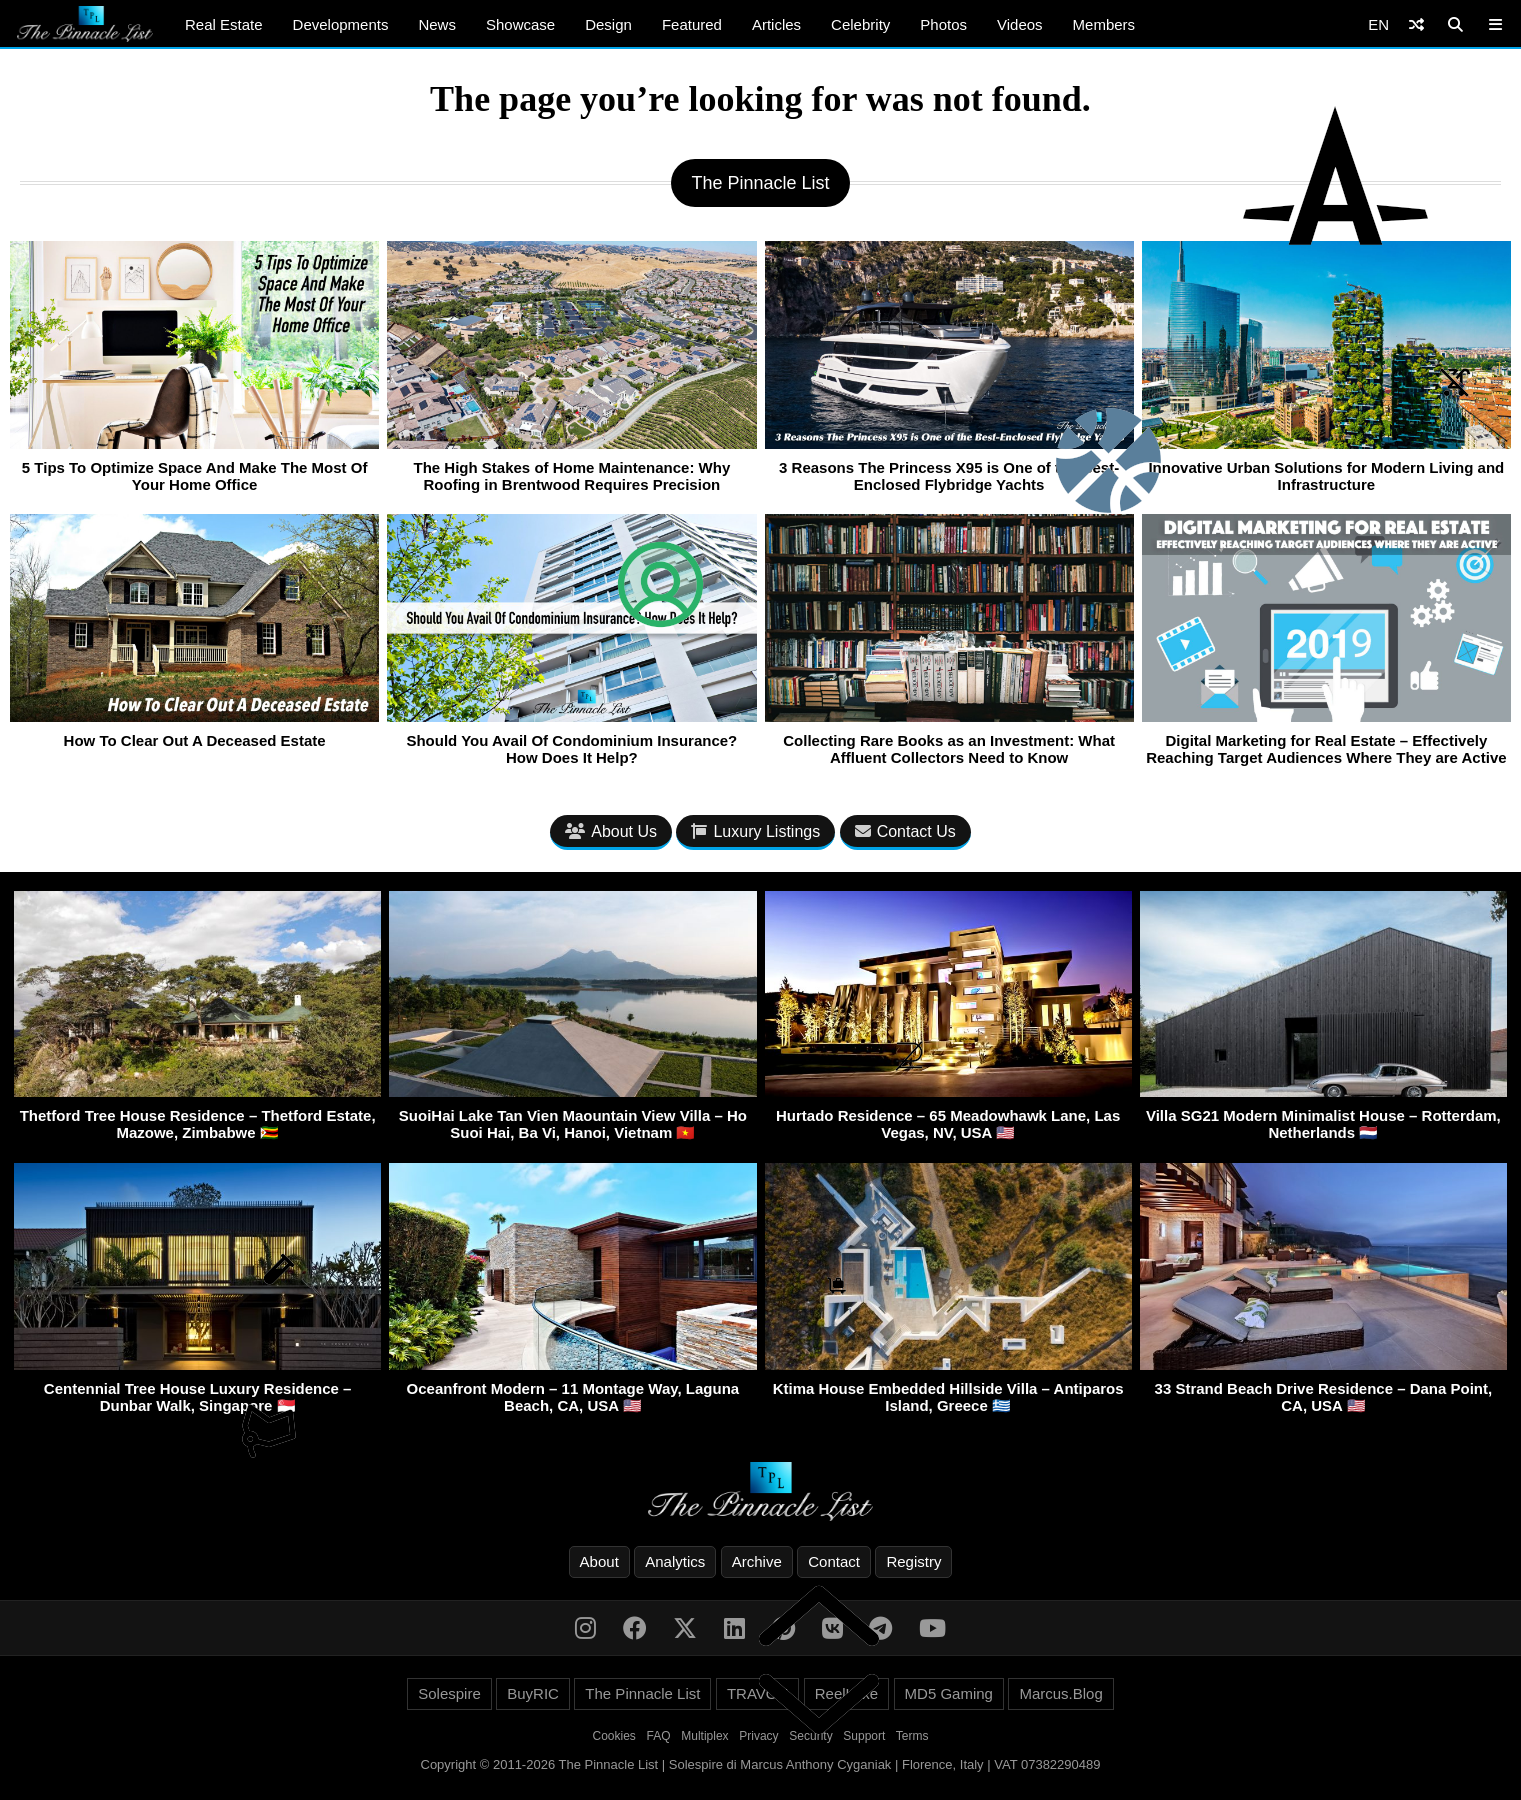 The width and height of the screenshot is (1521, 1800). Describe the element at coordinates (909, 1056) in the screenshot. I see `indicates "not superset of" mathematical relationship` at that location.